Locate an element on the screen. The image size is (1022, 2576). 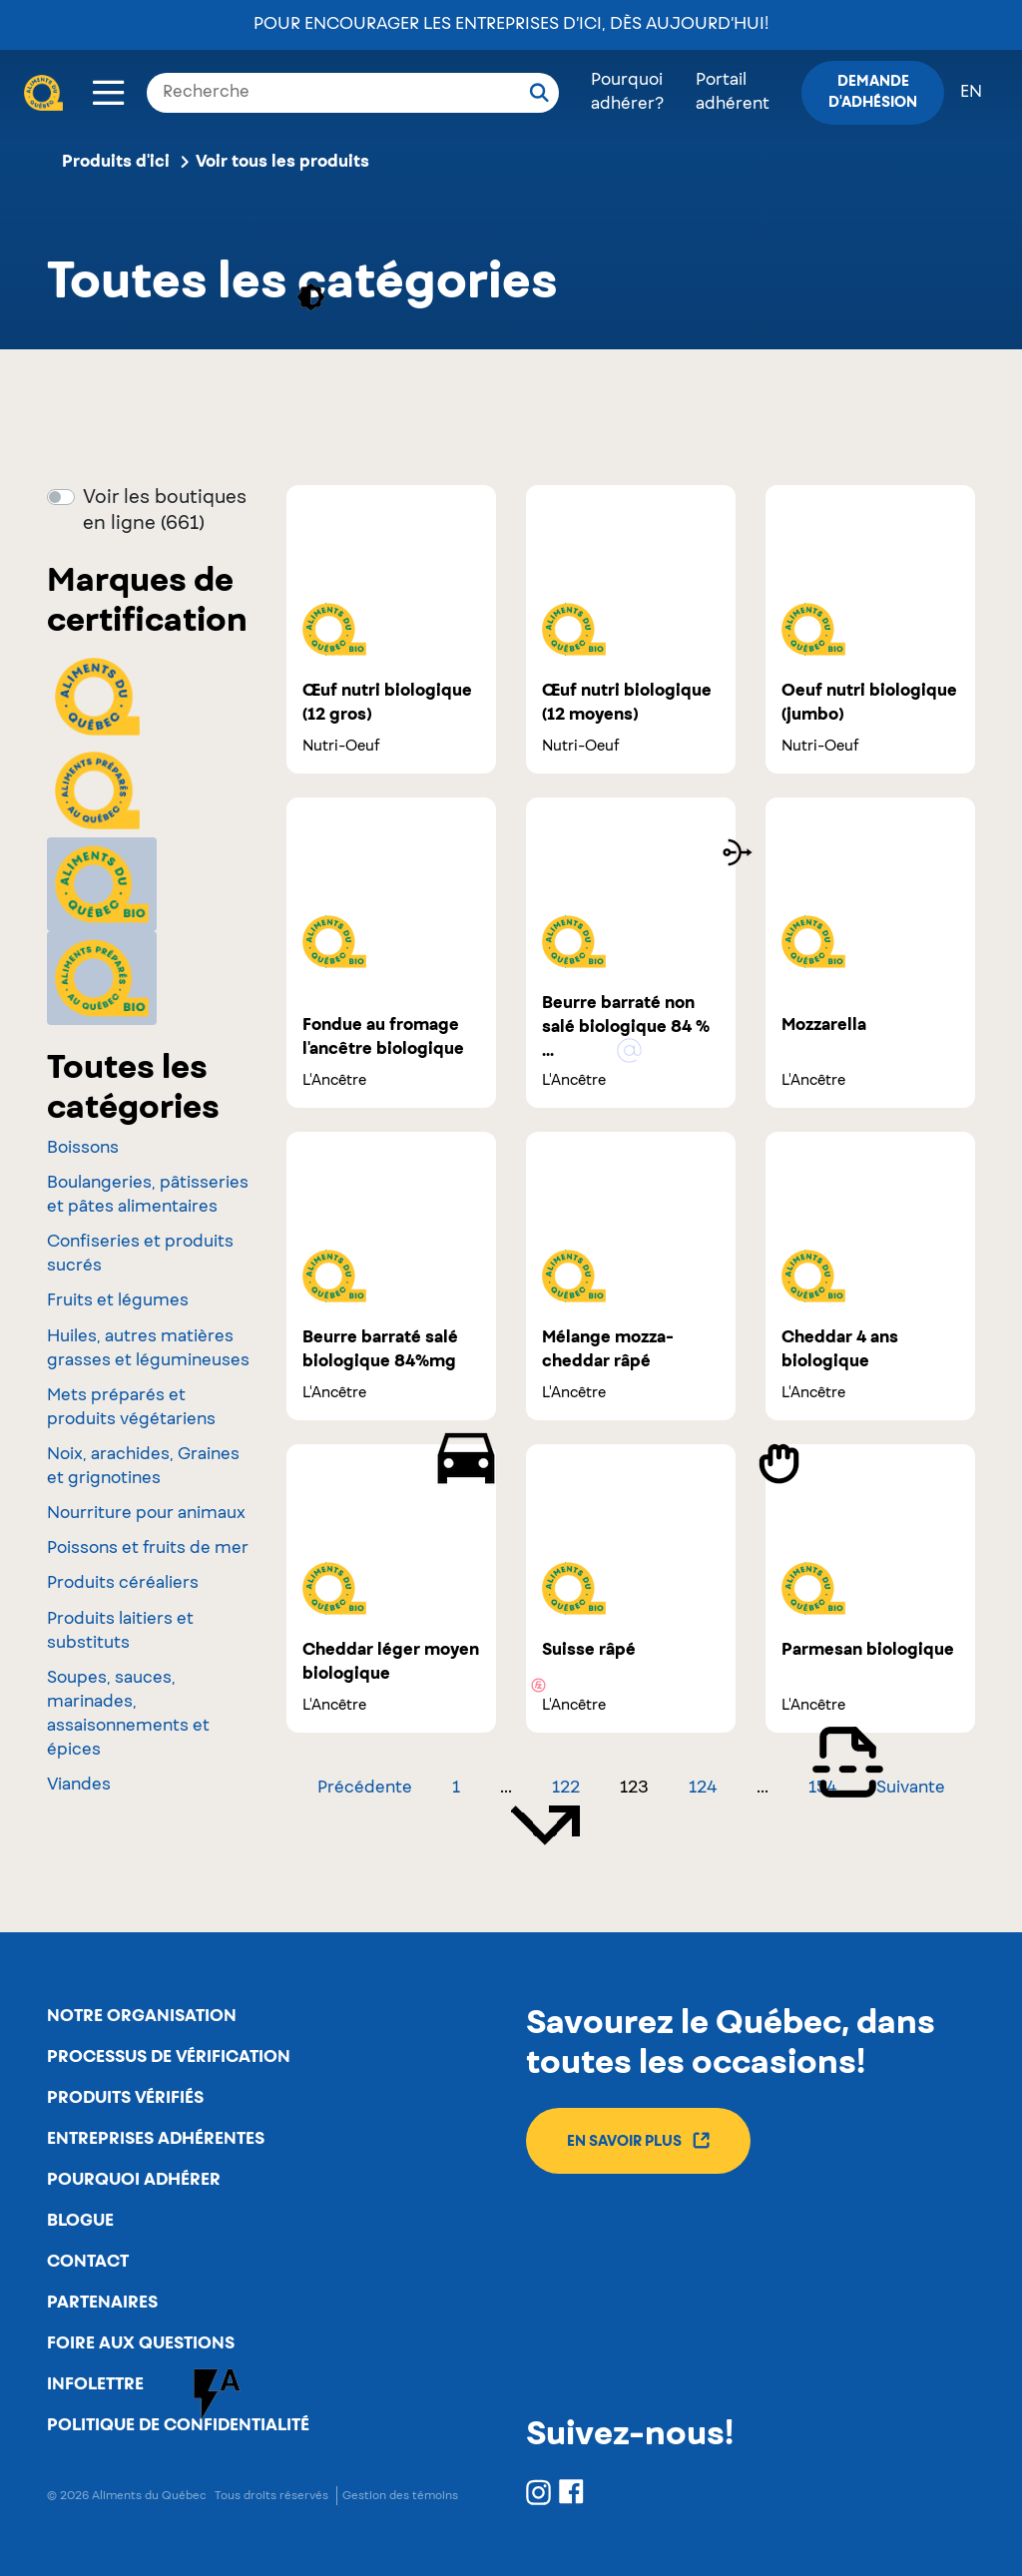
adjust screen brightness settings is located at coordinates (310, 296).